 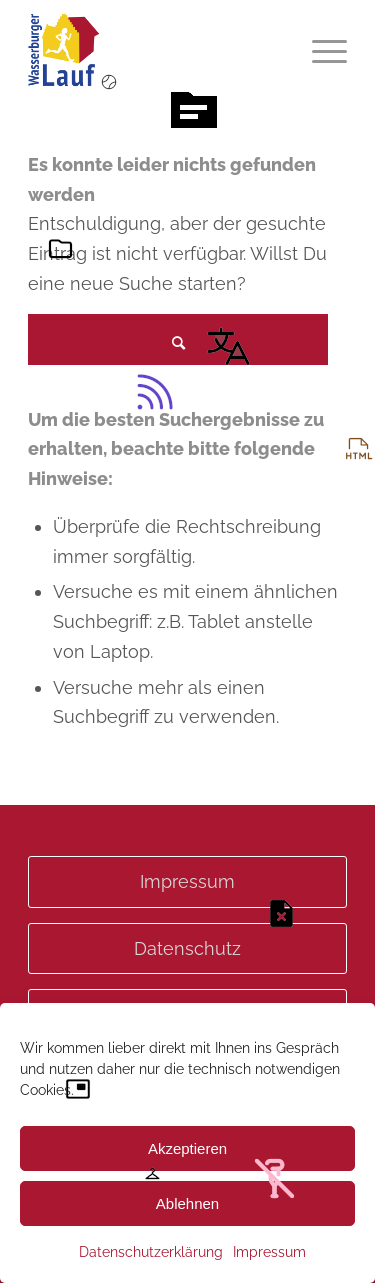 What do you see at coordinates (153, 393) in the screenshot?
I see `subscribe to RSS feed` at bounding box center [153, 393].